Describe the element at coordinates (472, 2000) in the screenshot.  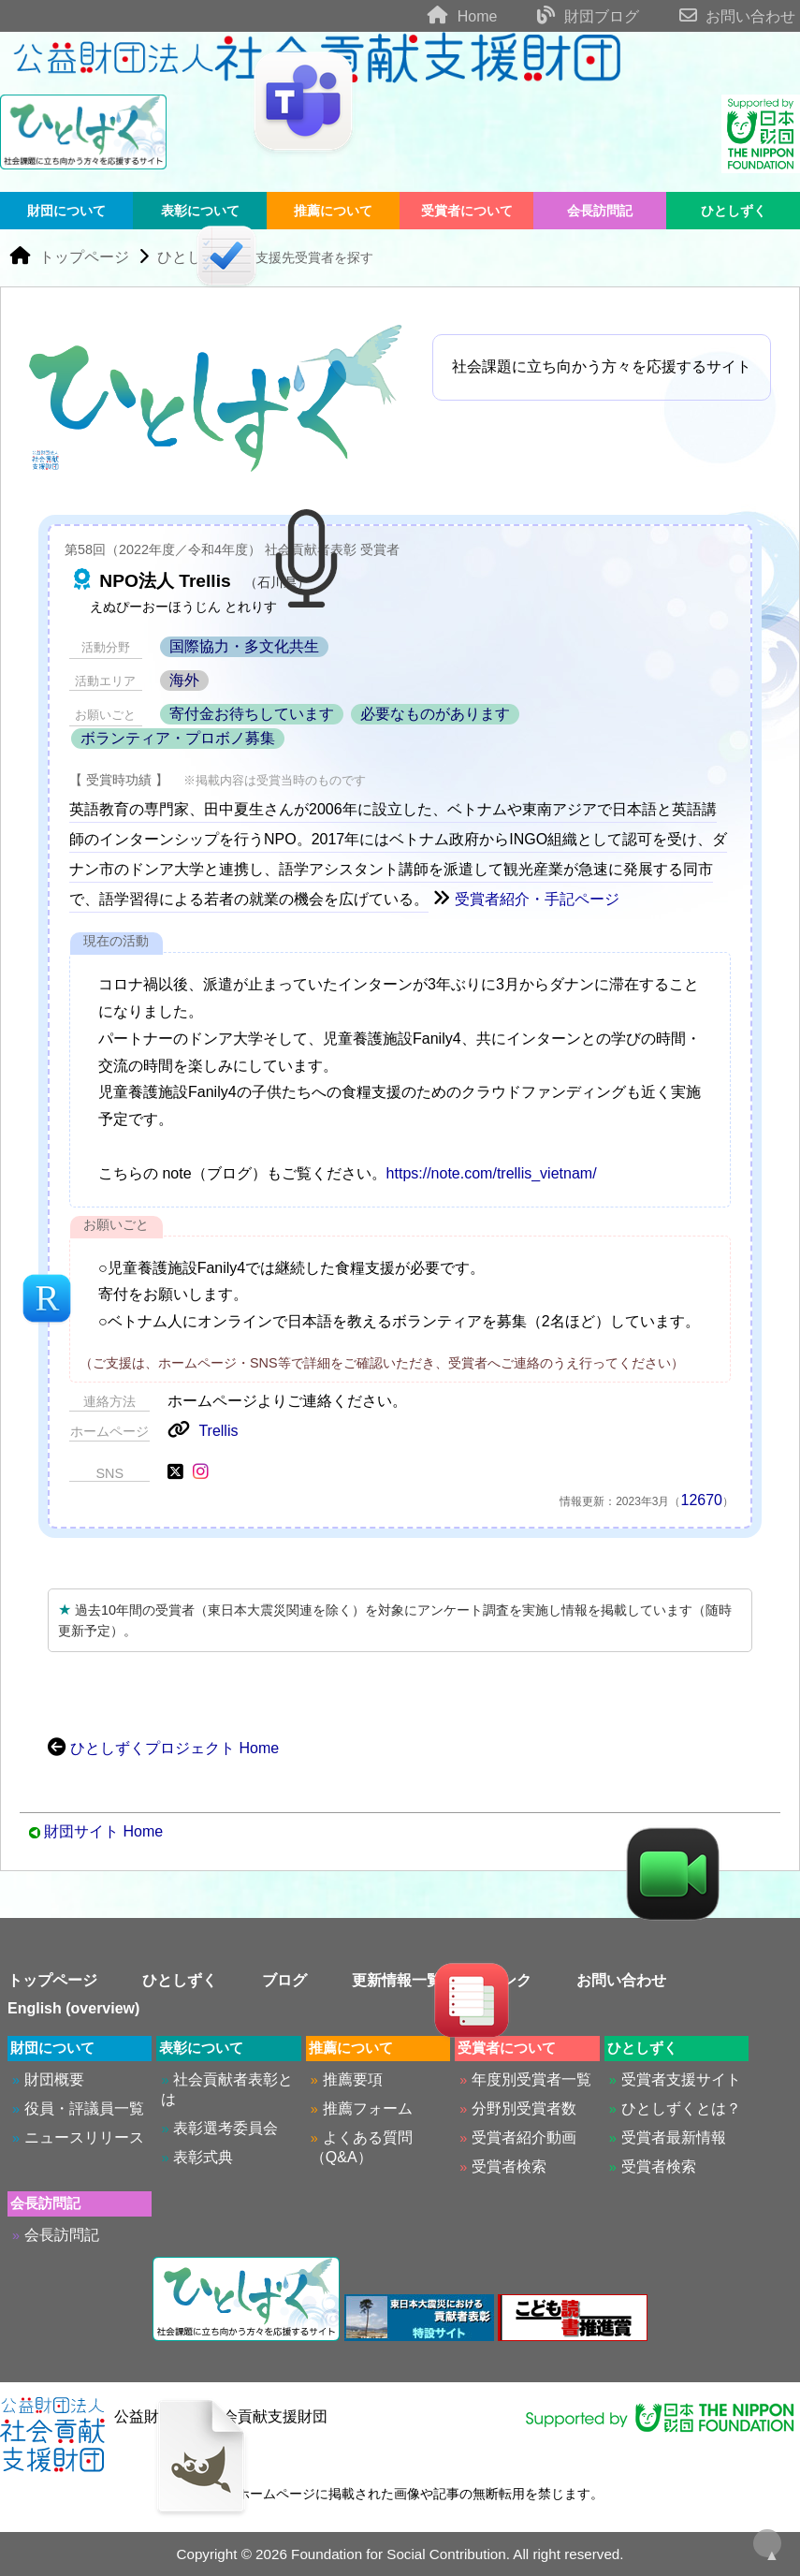
I see `open kompare file comparison tool` at that location.